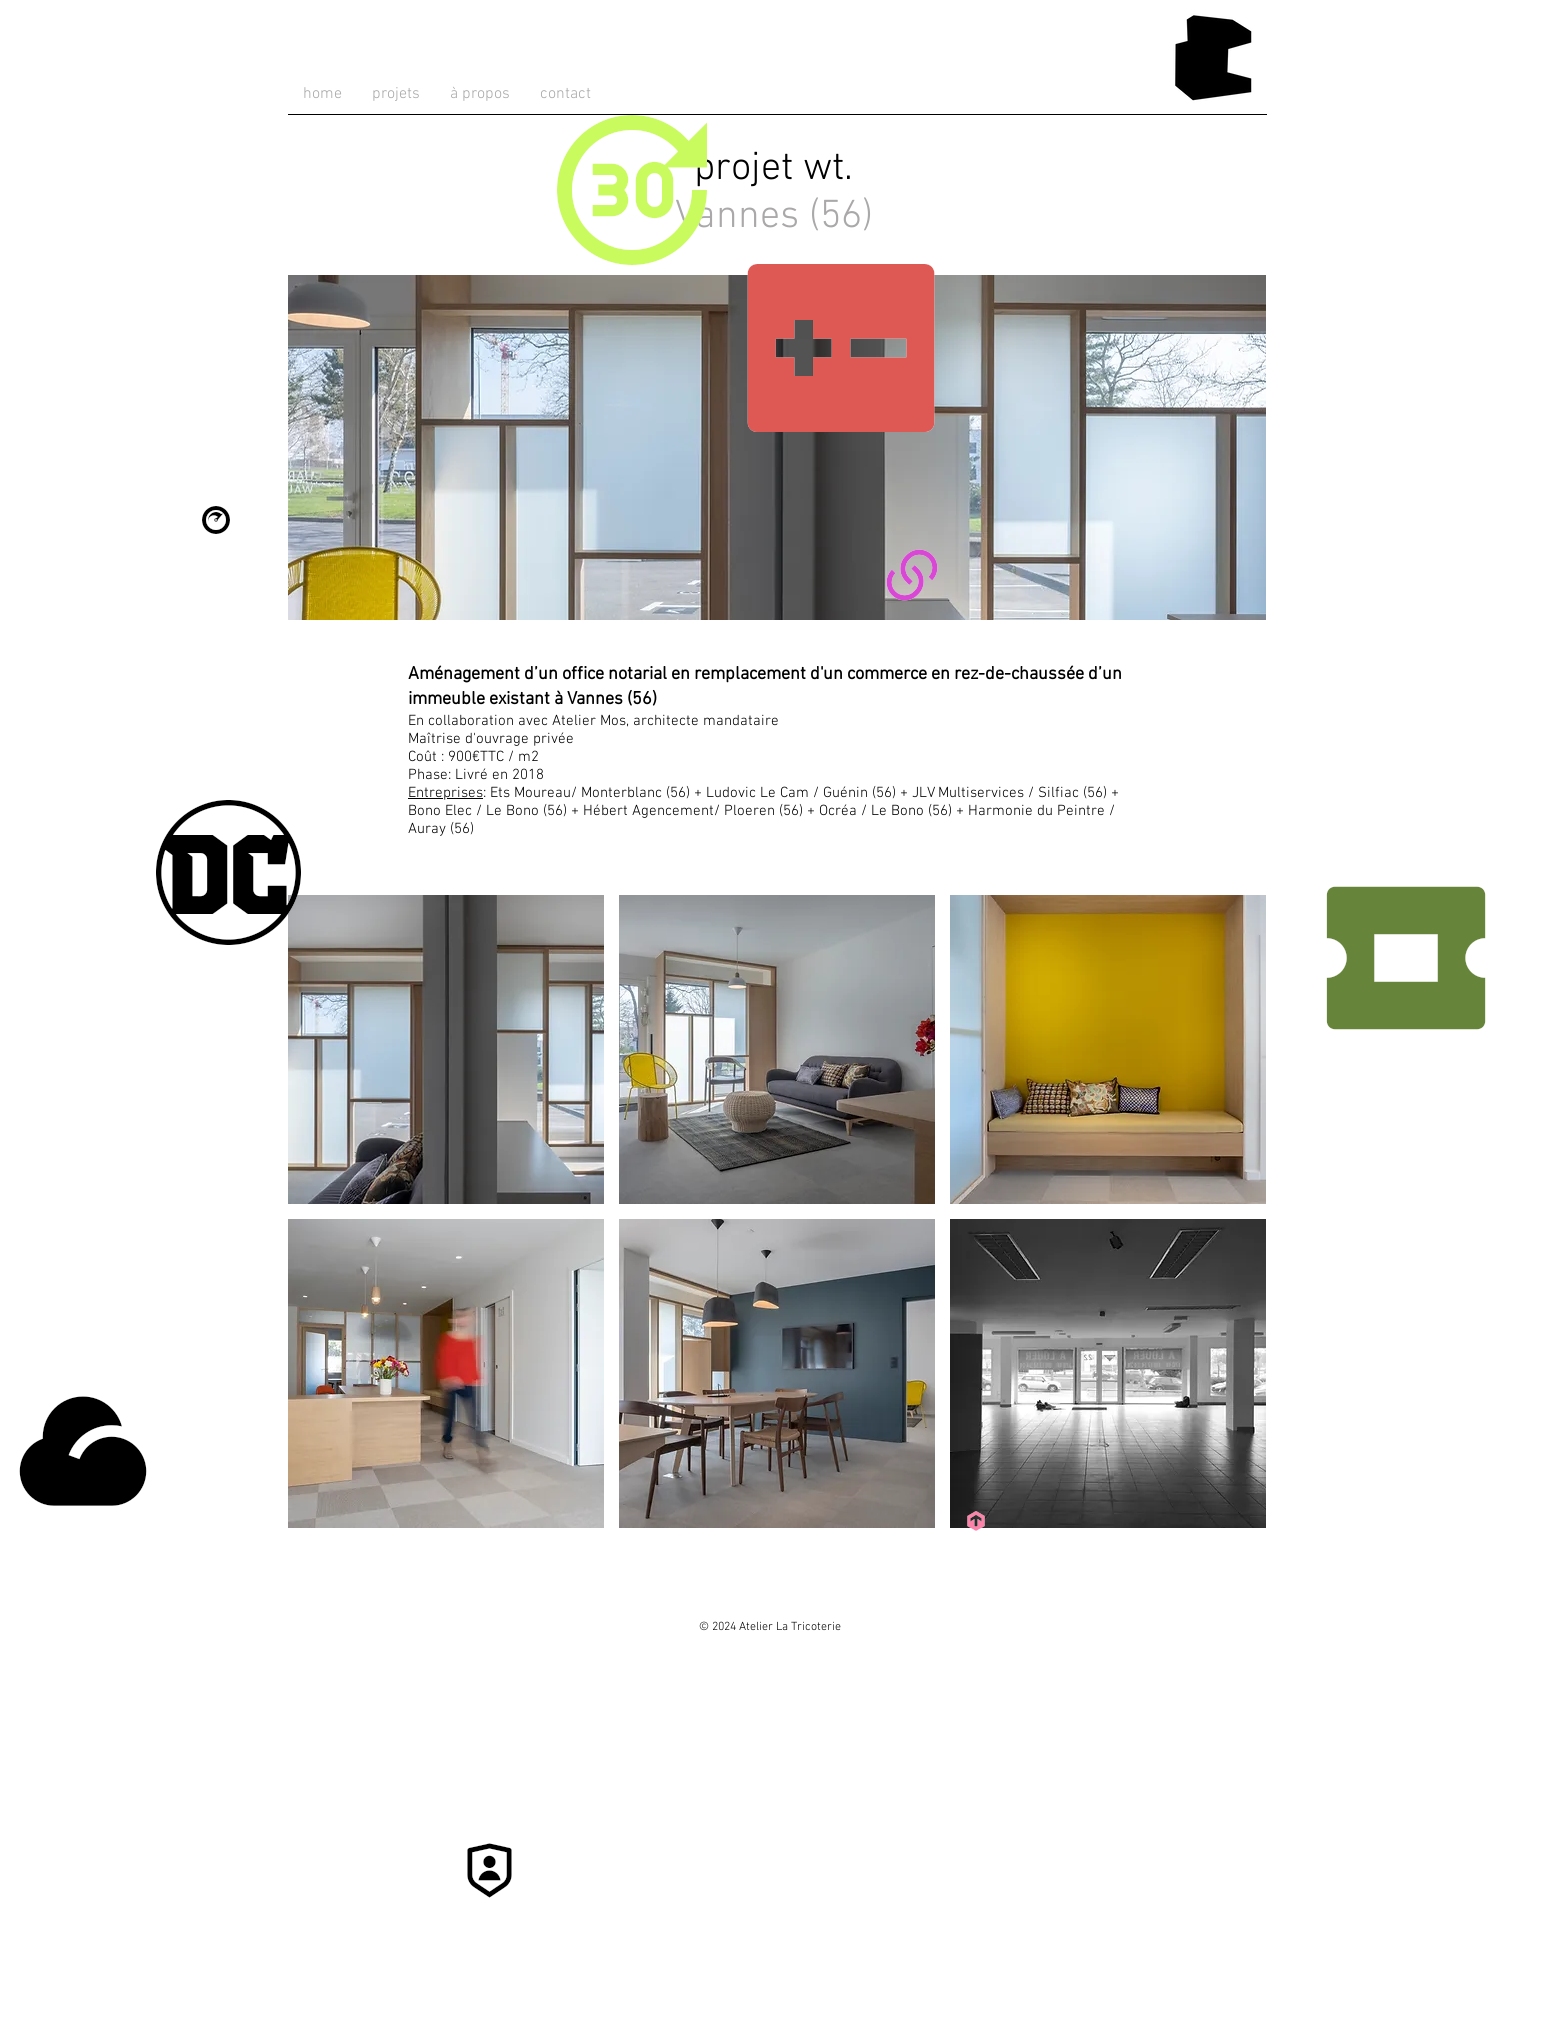 Image resolution: width=1556 pixels, height=2042 pixels. I want to click on DC Entertainment logo, so click(228, 872).